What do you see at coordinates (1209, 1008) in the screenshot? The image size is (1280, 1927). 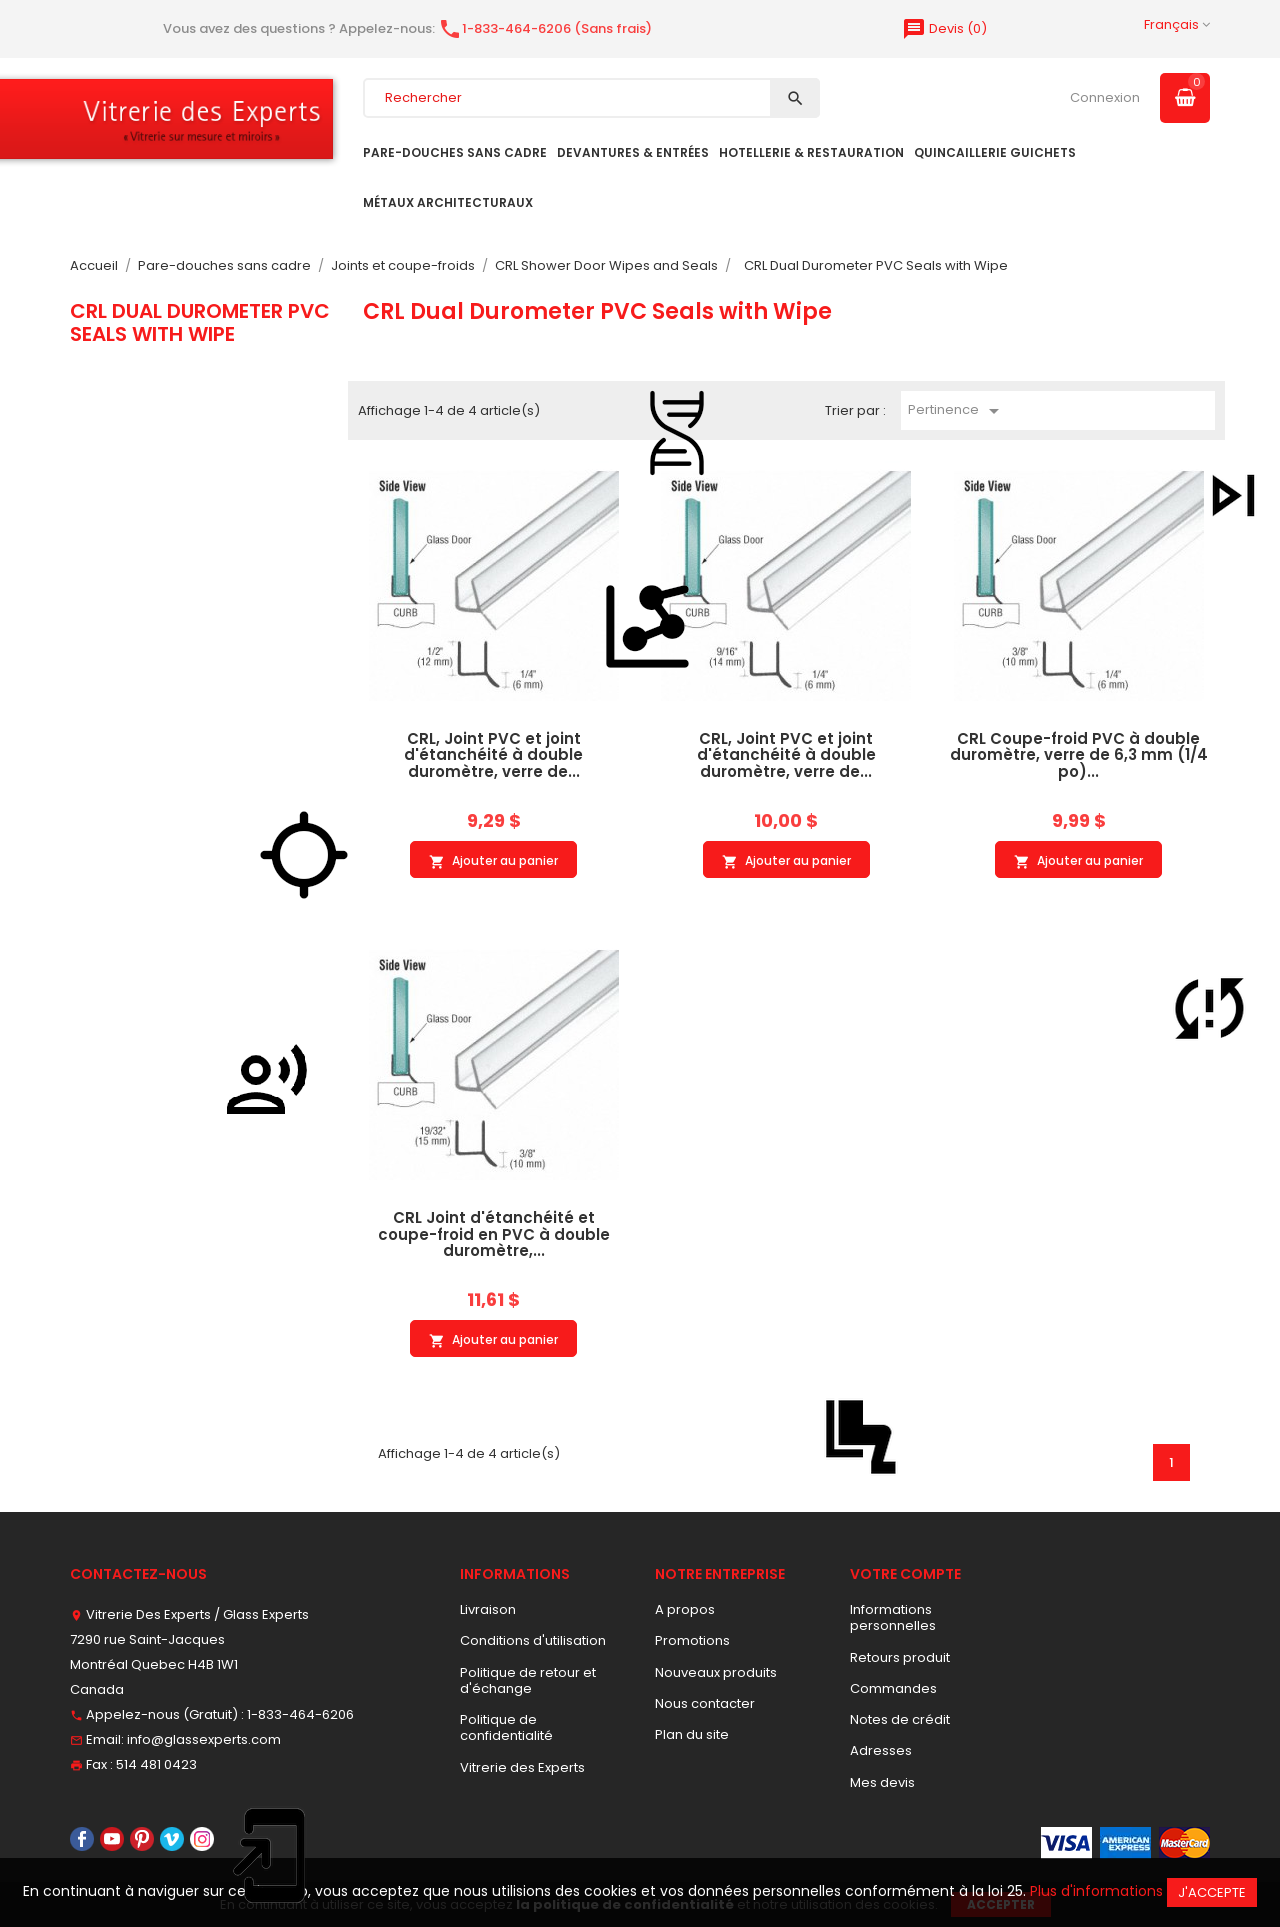 I see `indicates a sync error or failure` at bounding box center [1209, 1008].